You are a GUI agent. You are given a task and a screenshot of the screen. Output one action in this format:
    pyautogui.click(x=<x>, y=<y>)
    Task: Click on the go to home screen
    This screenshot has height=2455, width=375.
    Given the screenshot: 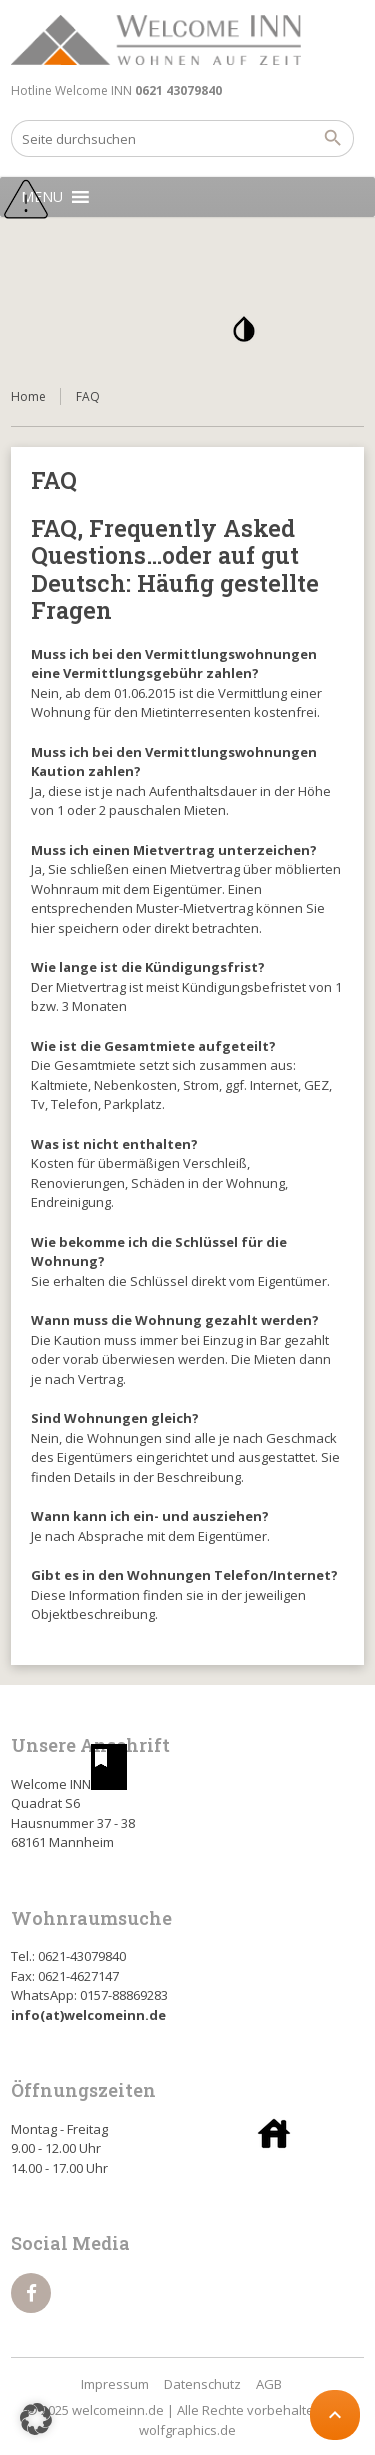 What is the action you would take?
    pyautogui.click(x=274, y=2134)
    